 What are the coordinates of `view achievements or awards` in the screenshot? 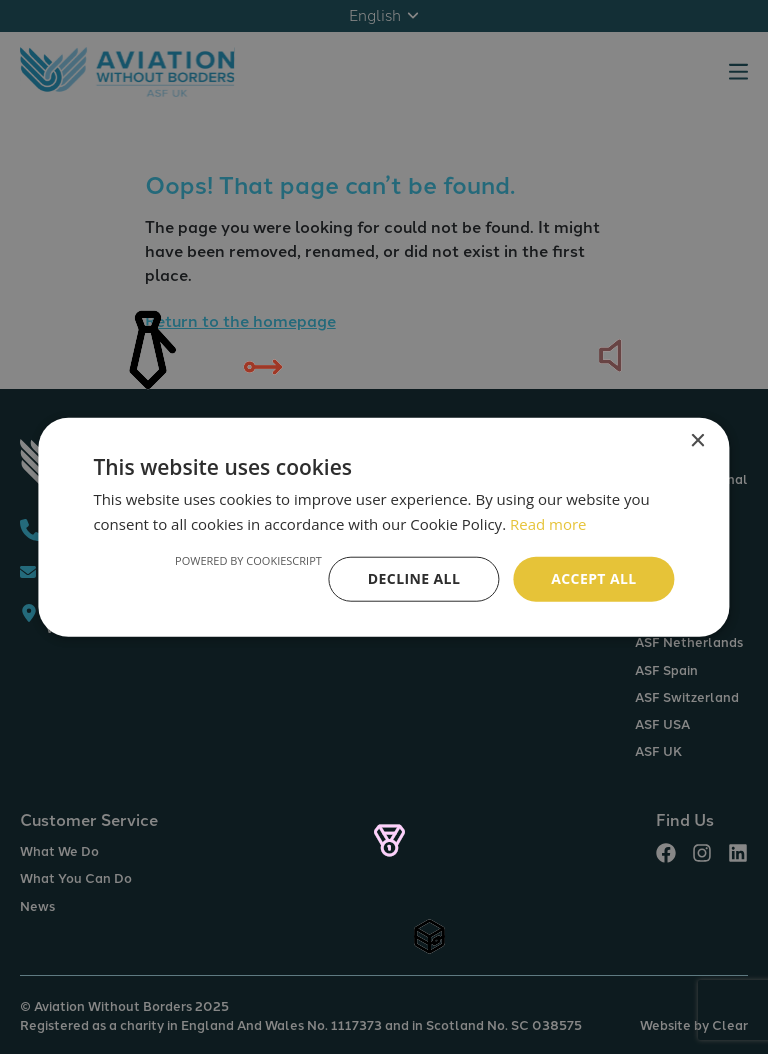 It's located at (389, 840).